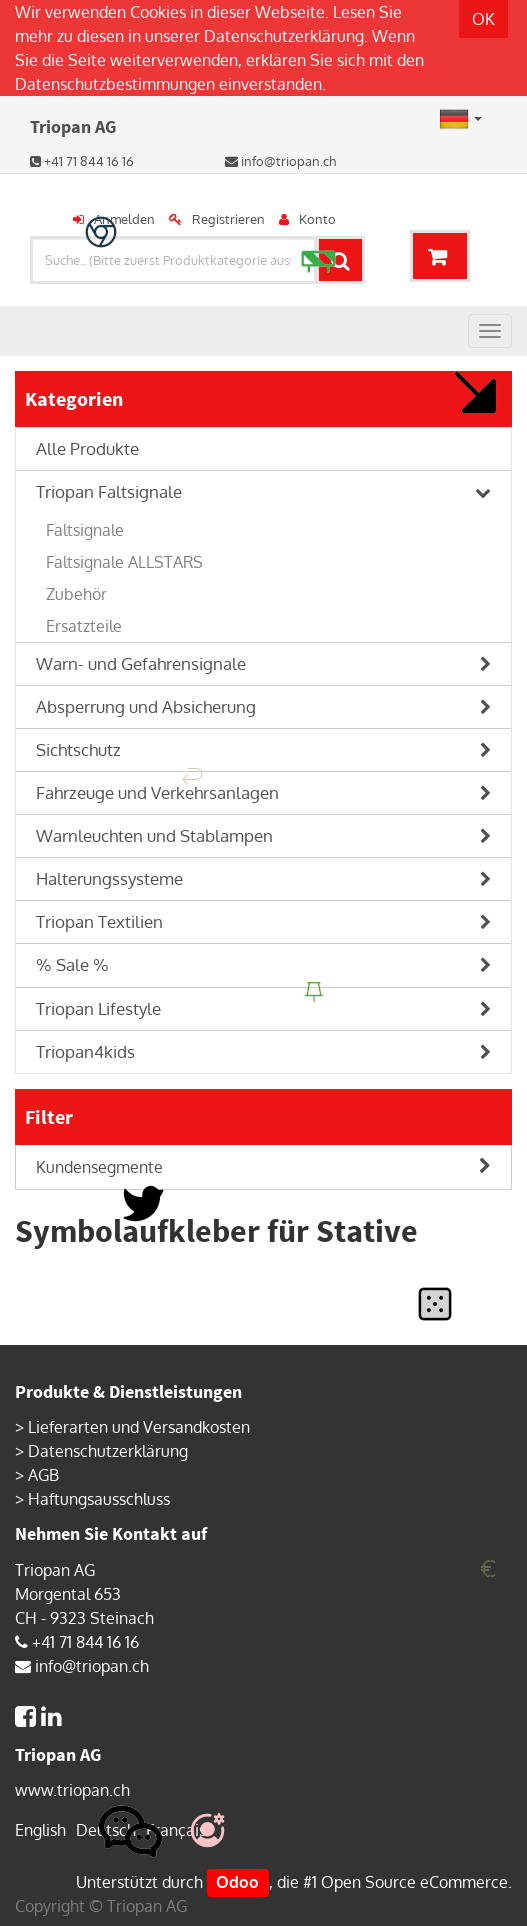  Describe the element at coordinates (101, 232) in the screenshot. I see `open Google Chrome browser` at that location.